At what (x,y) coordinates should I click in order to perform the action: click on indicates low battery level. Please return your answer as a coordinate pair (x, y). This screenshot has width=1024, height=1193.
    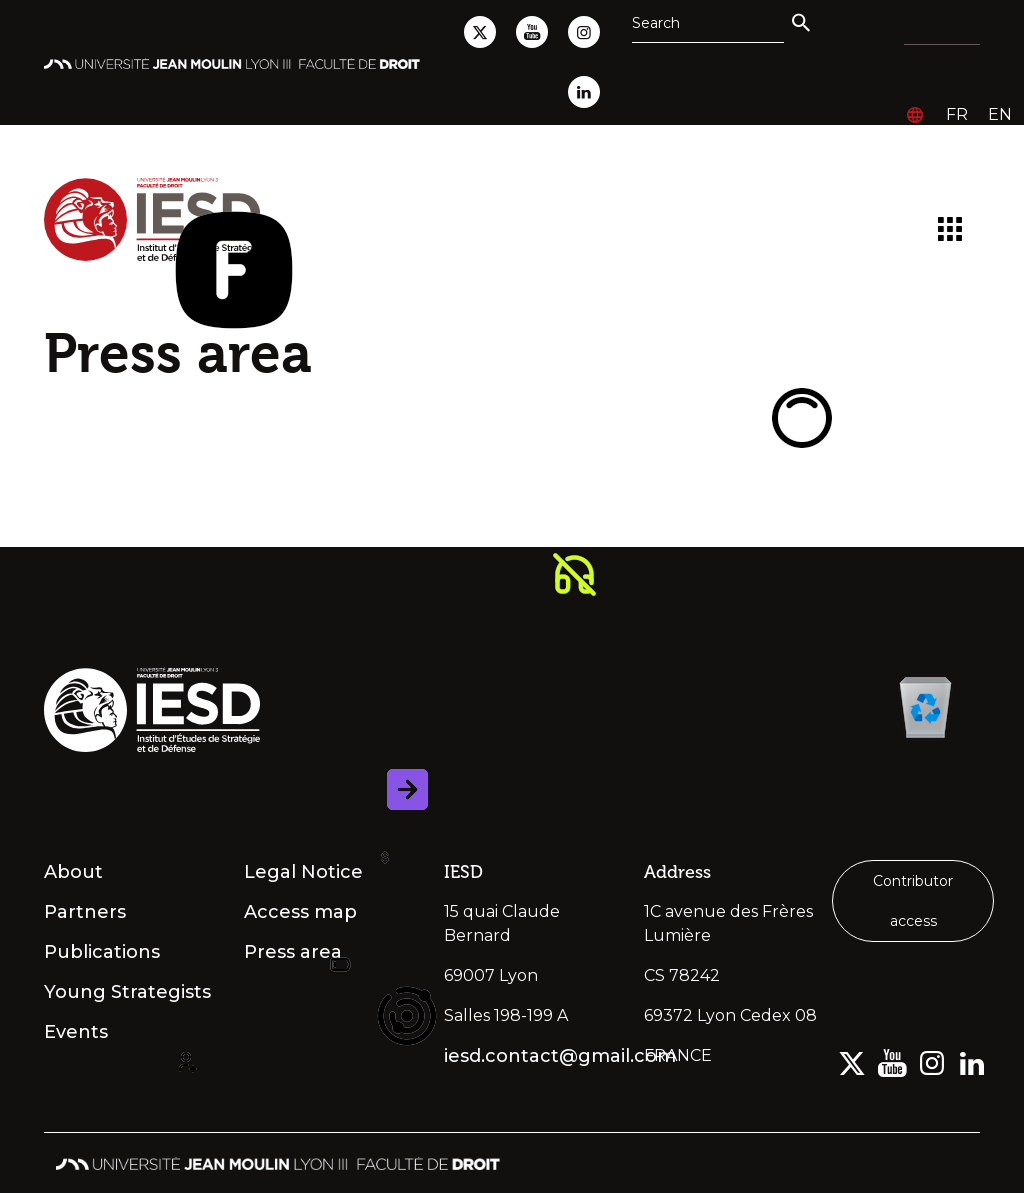
    Looking at the image, I should click on (340, 964).